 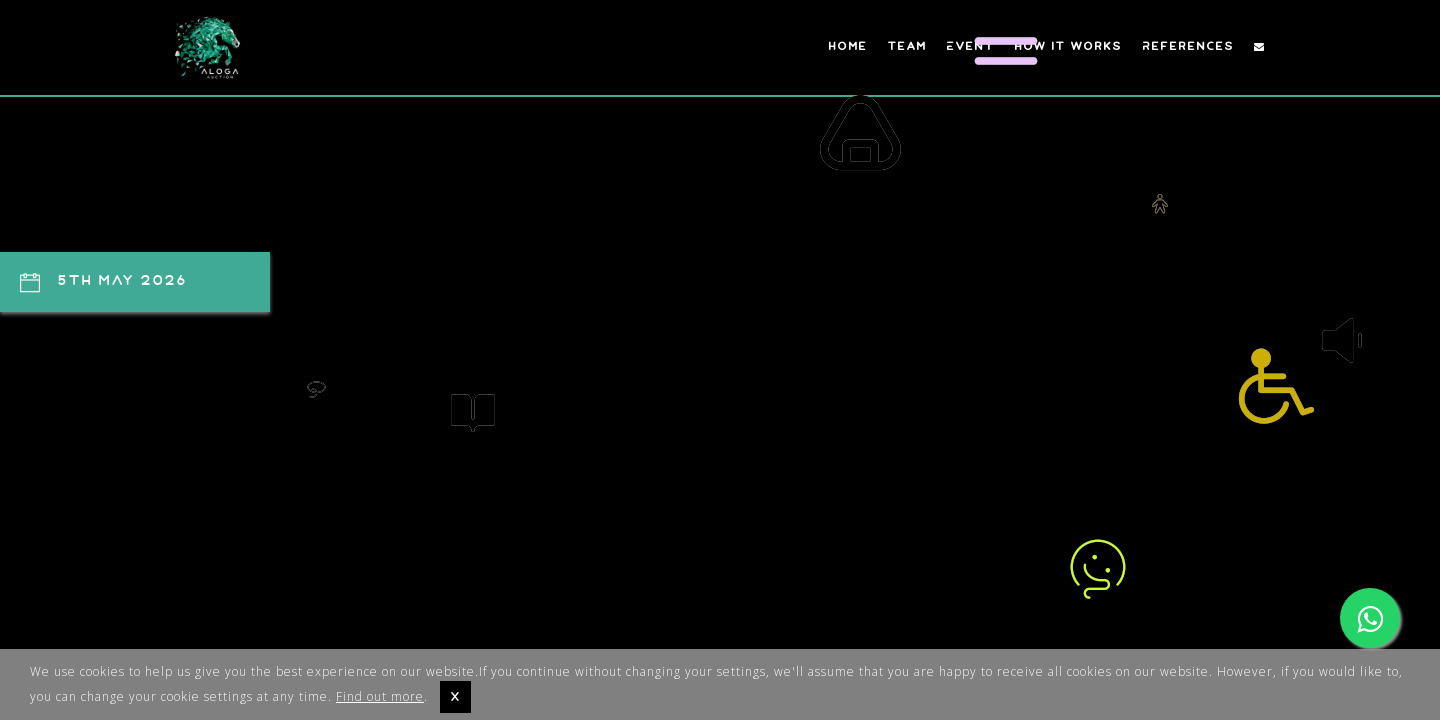 I want to click on view your profile, so click(x=1160, y=204).